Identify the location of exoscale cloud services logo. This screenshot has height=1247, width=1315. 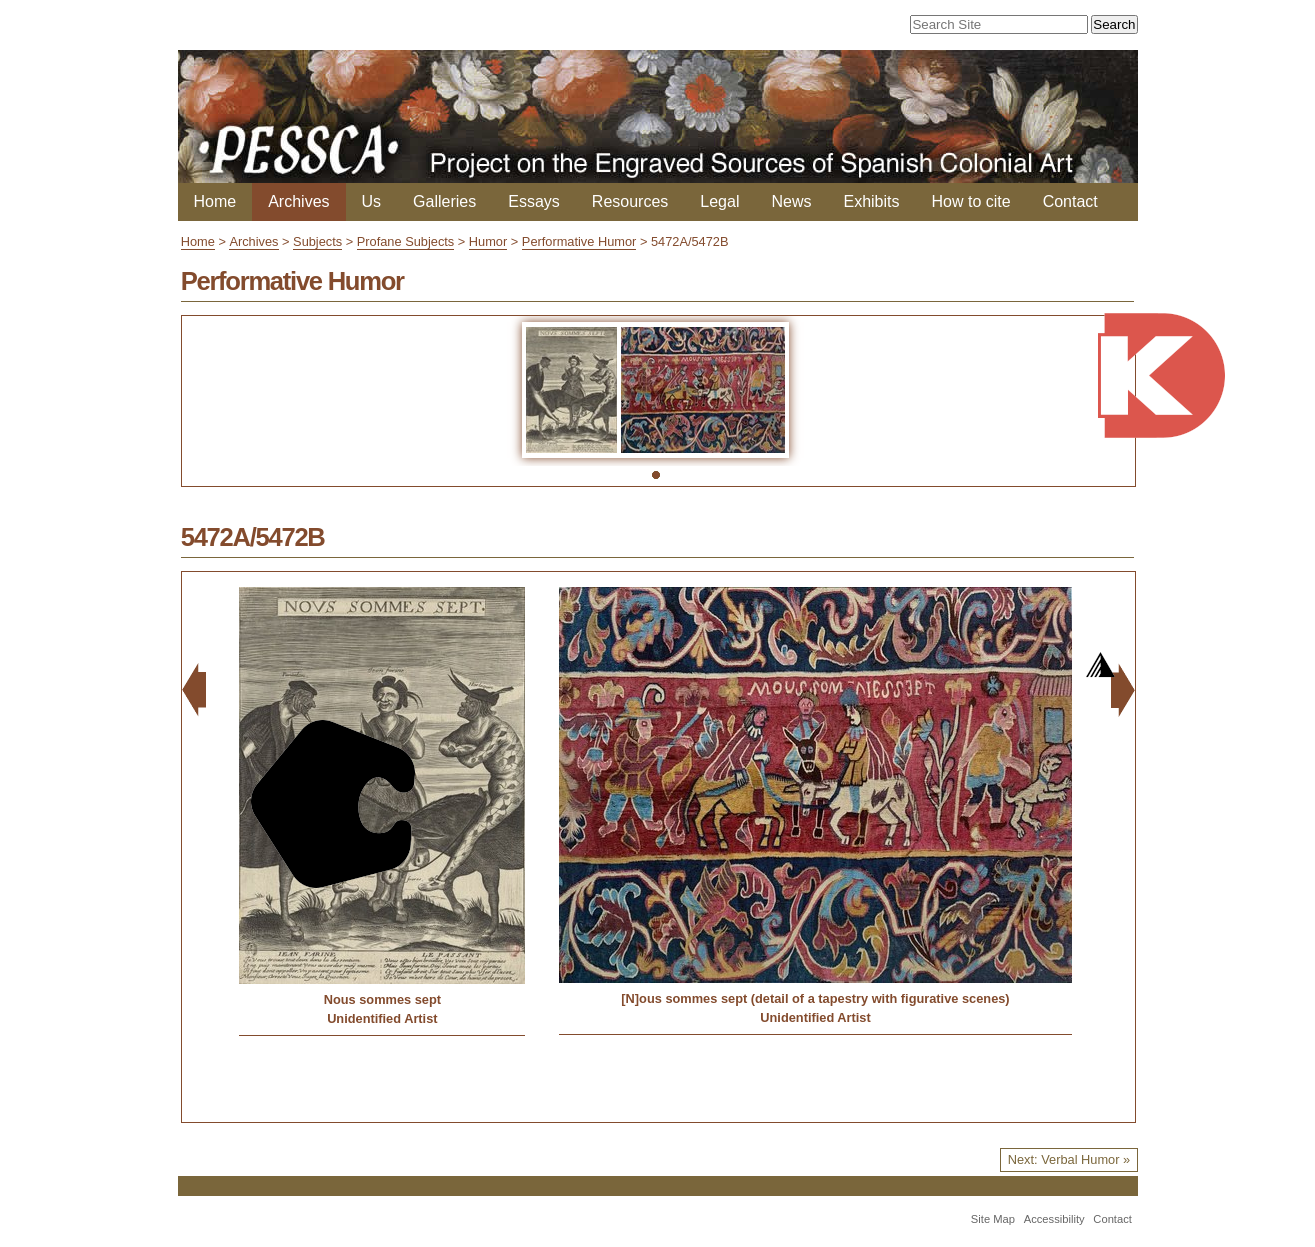
(1100, 664).